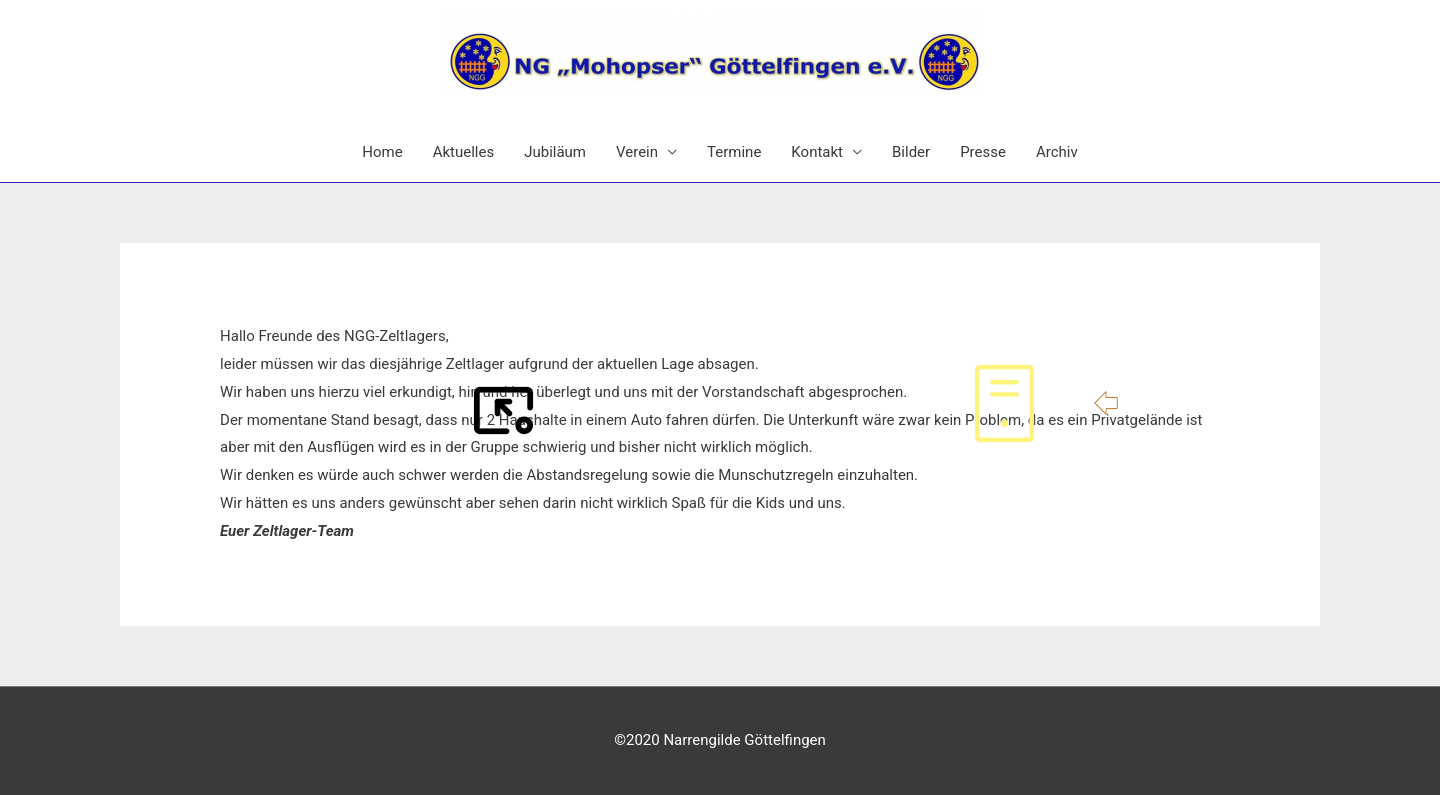 The height and width of the screenshot is (795, 1440). I want to click on access desktop computer or server settings, so click(1004, 403).